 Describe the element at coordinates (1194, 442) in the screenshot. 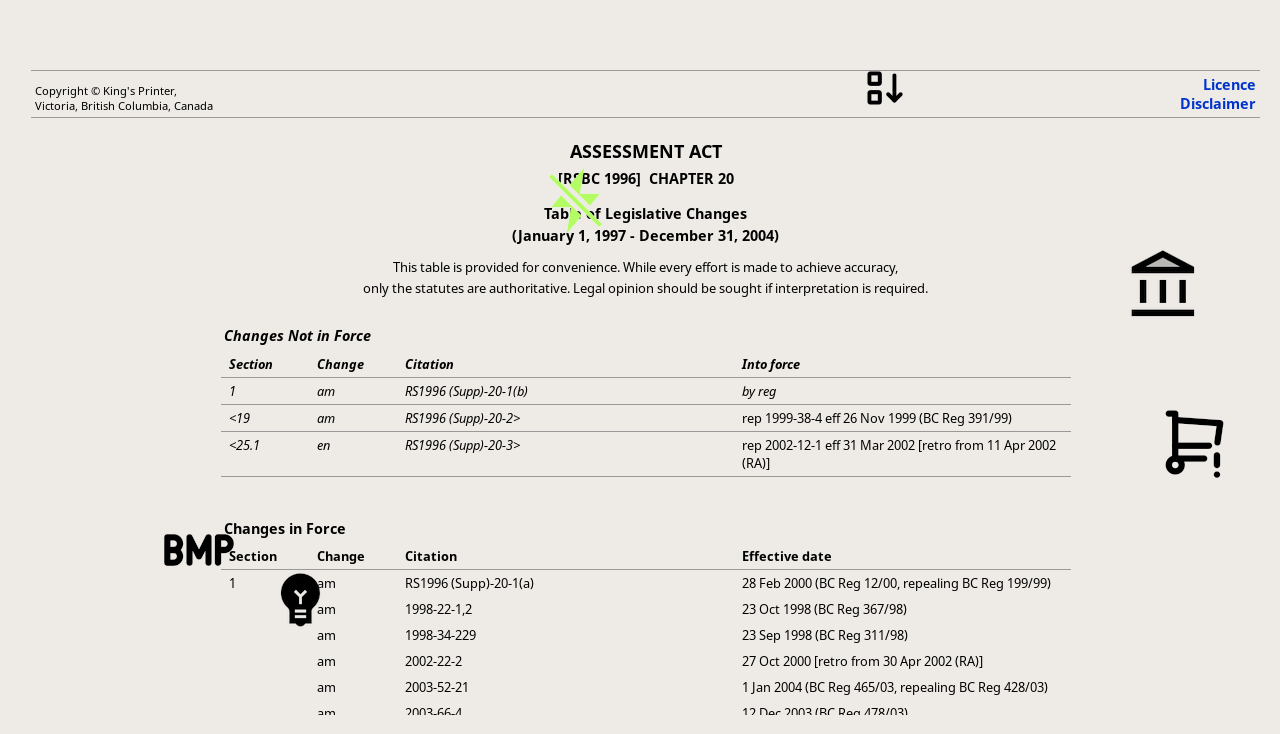

I see `cart requires attention or has an issue` at that location.